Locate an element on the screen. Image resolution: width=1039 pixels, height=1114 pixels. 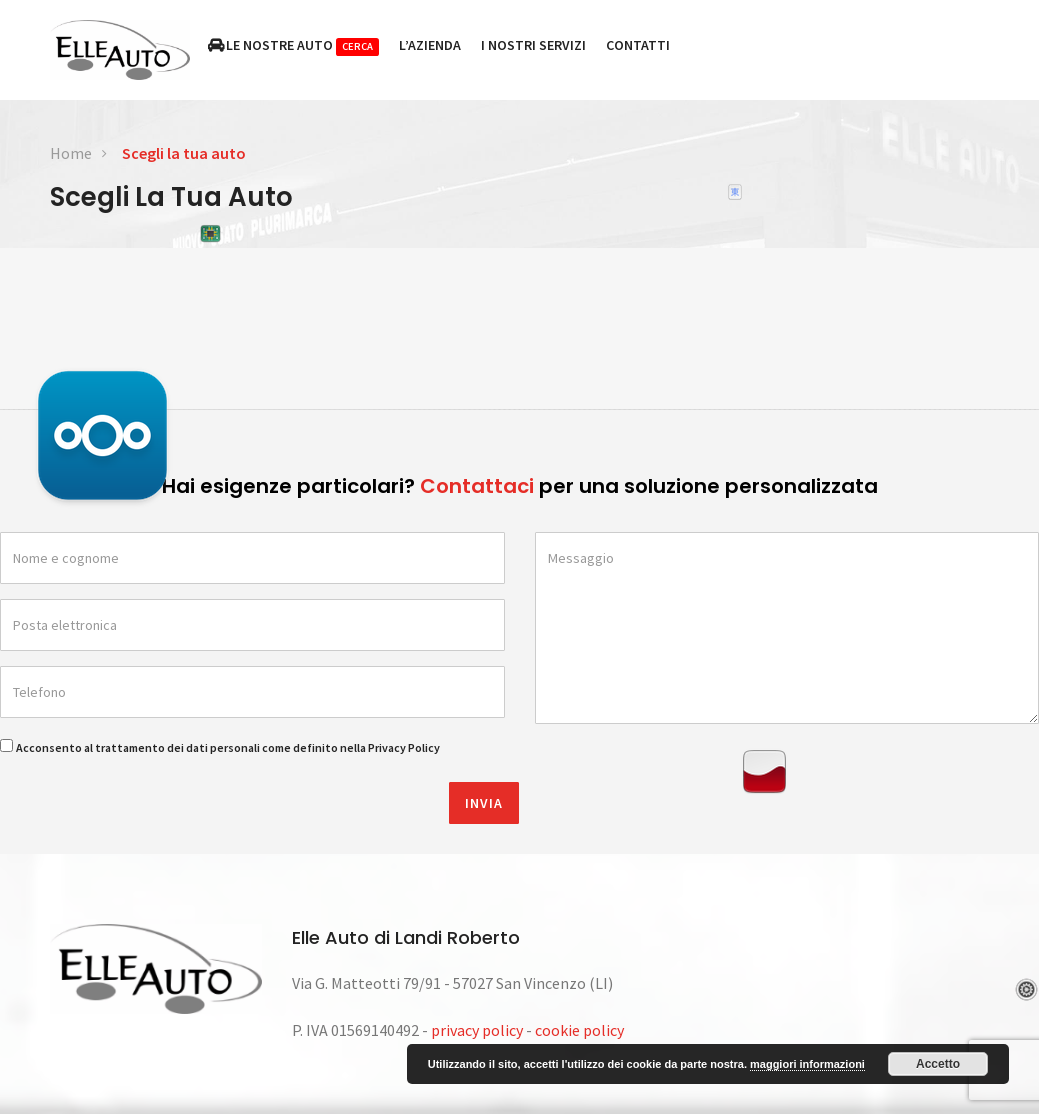
launch the mahjongg tile matching game is located at coordinates (735, 192).